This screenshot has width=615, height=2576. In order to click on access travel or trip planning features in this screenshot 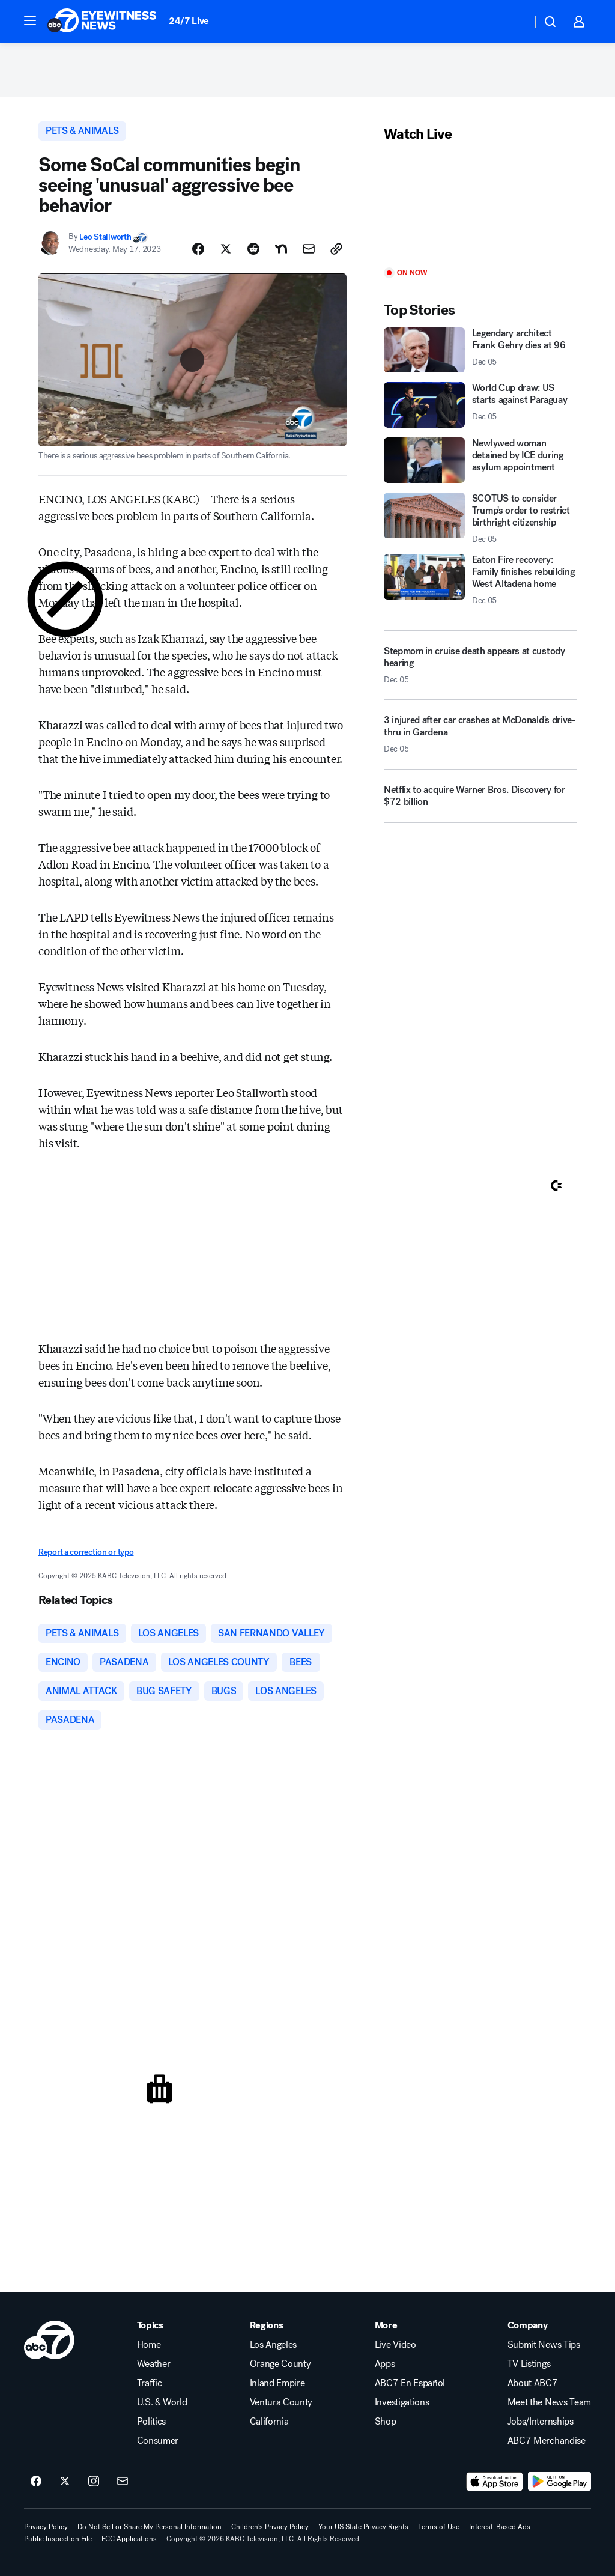, I will do `click(159, 2089)`.